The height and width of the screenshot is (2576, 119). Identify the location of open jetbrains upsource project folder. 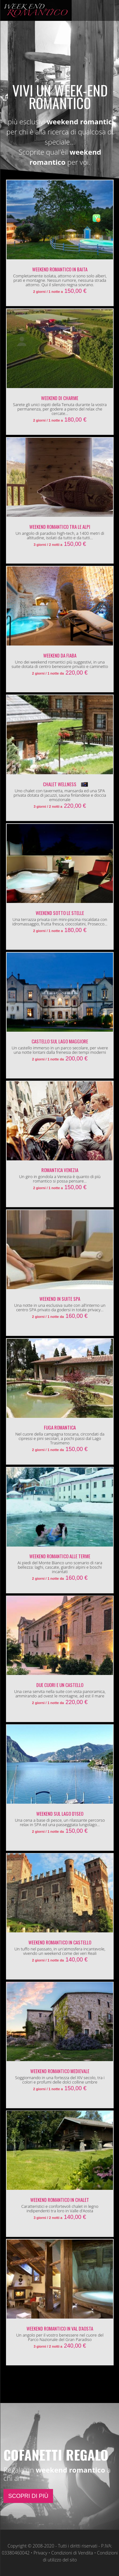
(84, 784).